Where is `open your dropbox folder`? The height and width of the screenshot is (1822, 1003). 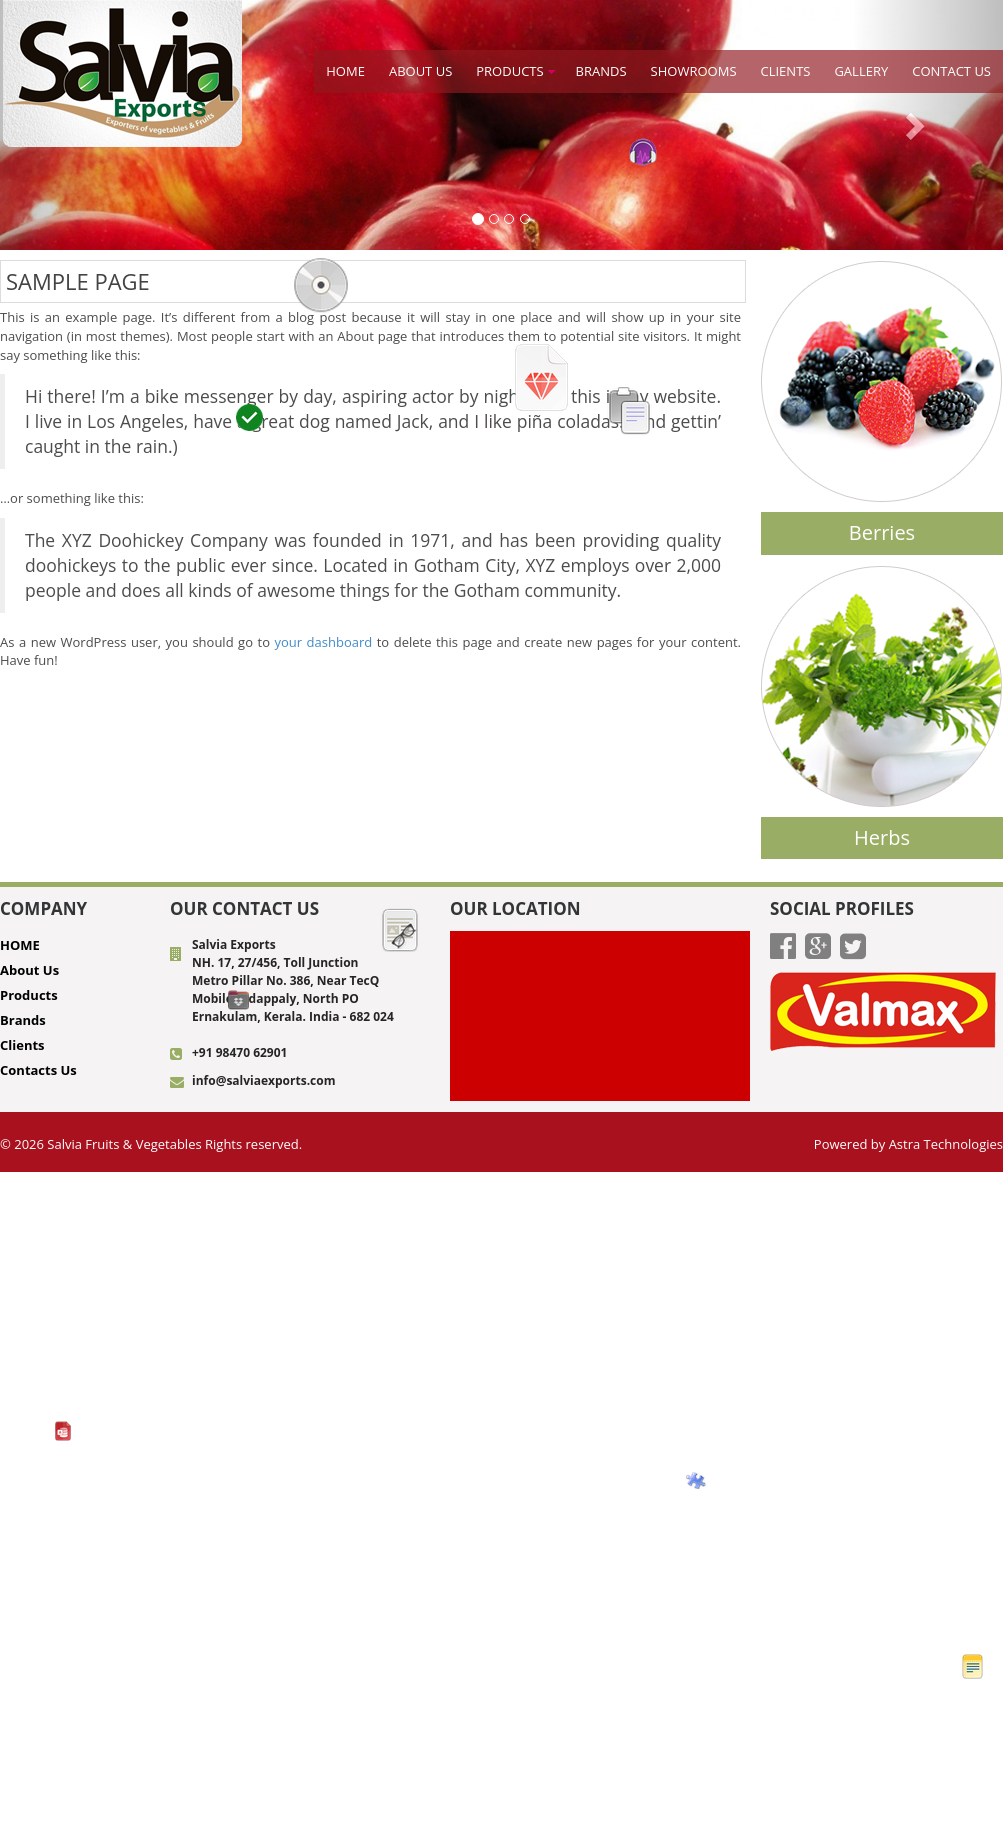
open your dropbox folder is located at coordinates (238, 999).